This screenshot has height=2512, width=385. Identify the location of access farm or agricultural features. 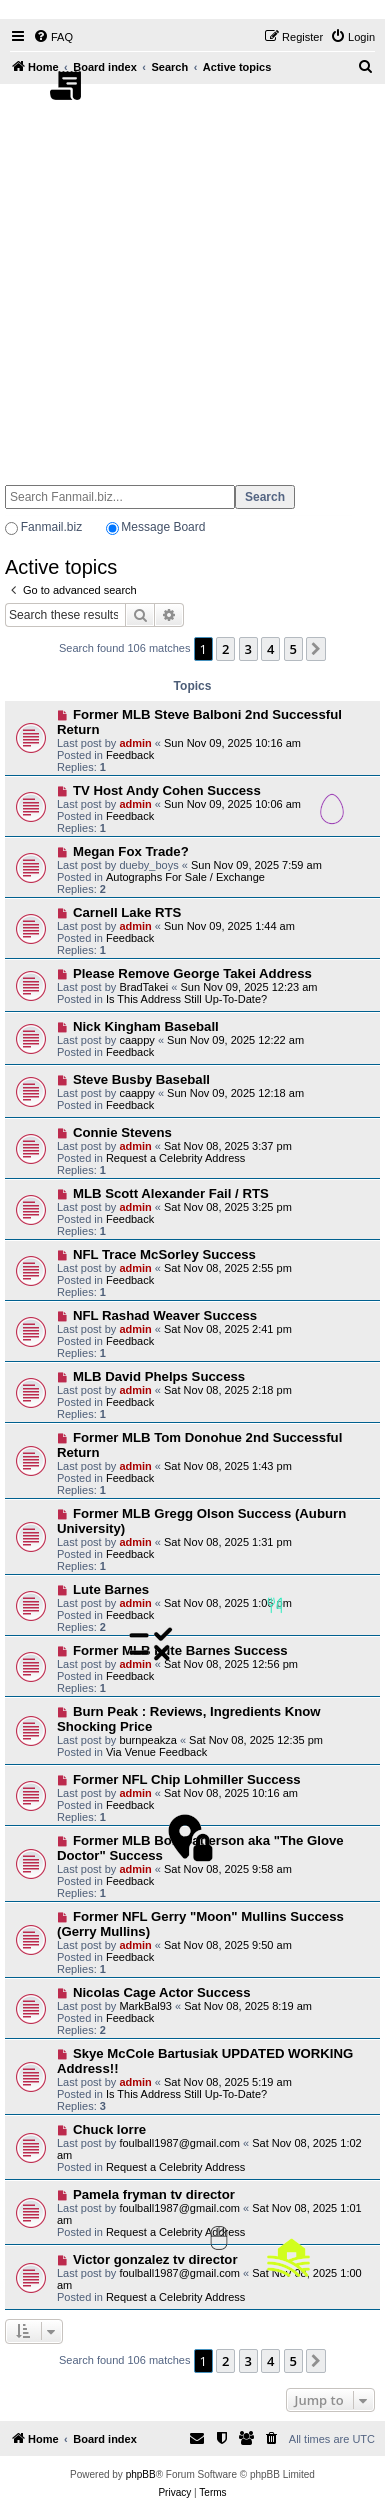
(288, 2258).